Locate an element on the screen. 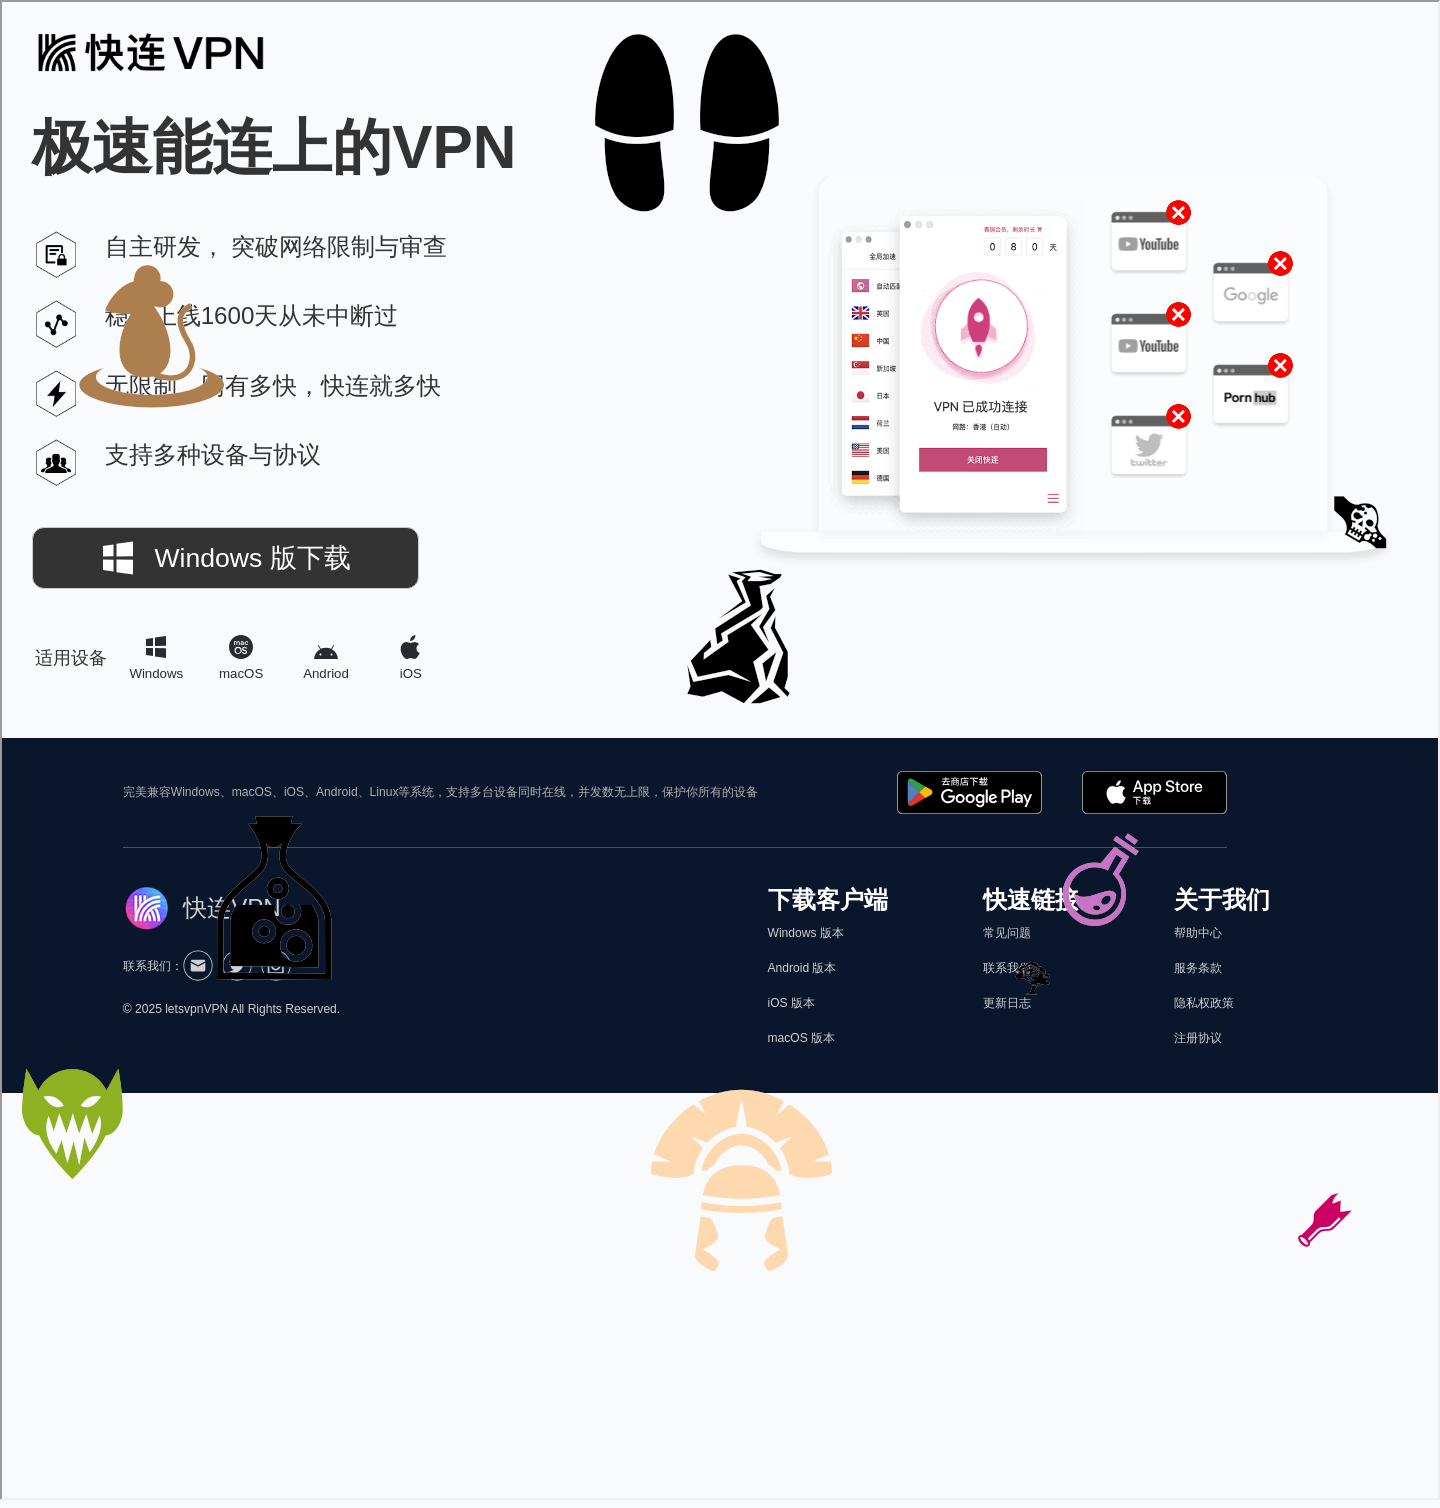 This screenshot has width=1440, height=1508. access comfort or relaxation settings is located at coordinates (687, 120).